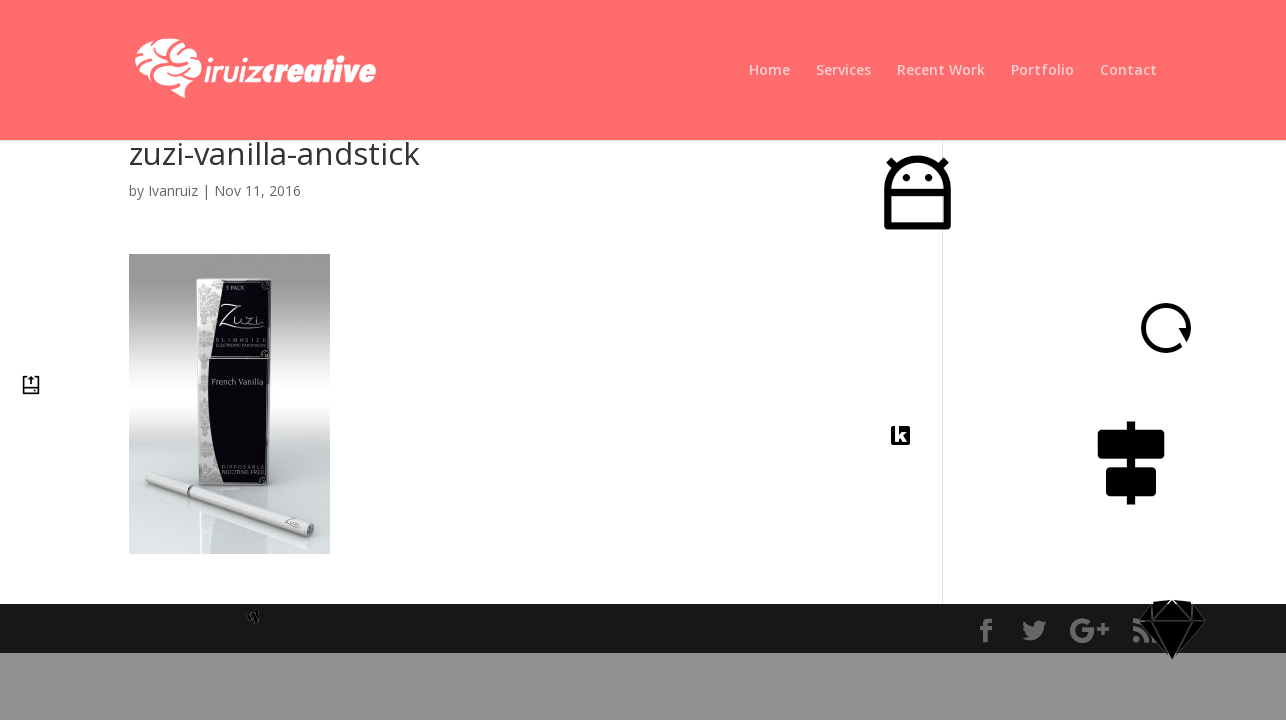  I want to click on uninstall an application, so click(31, 385).